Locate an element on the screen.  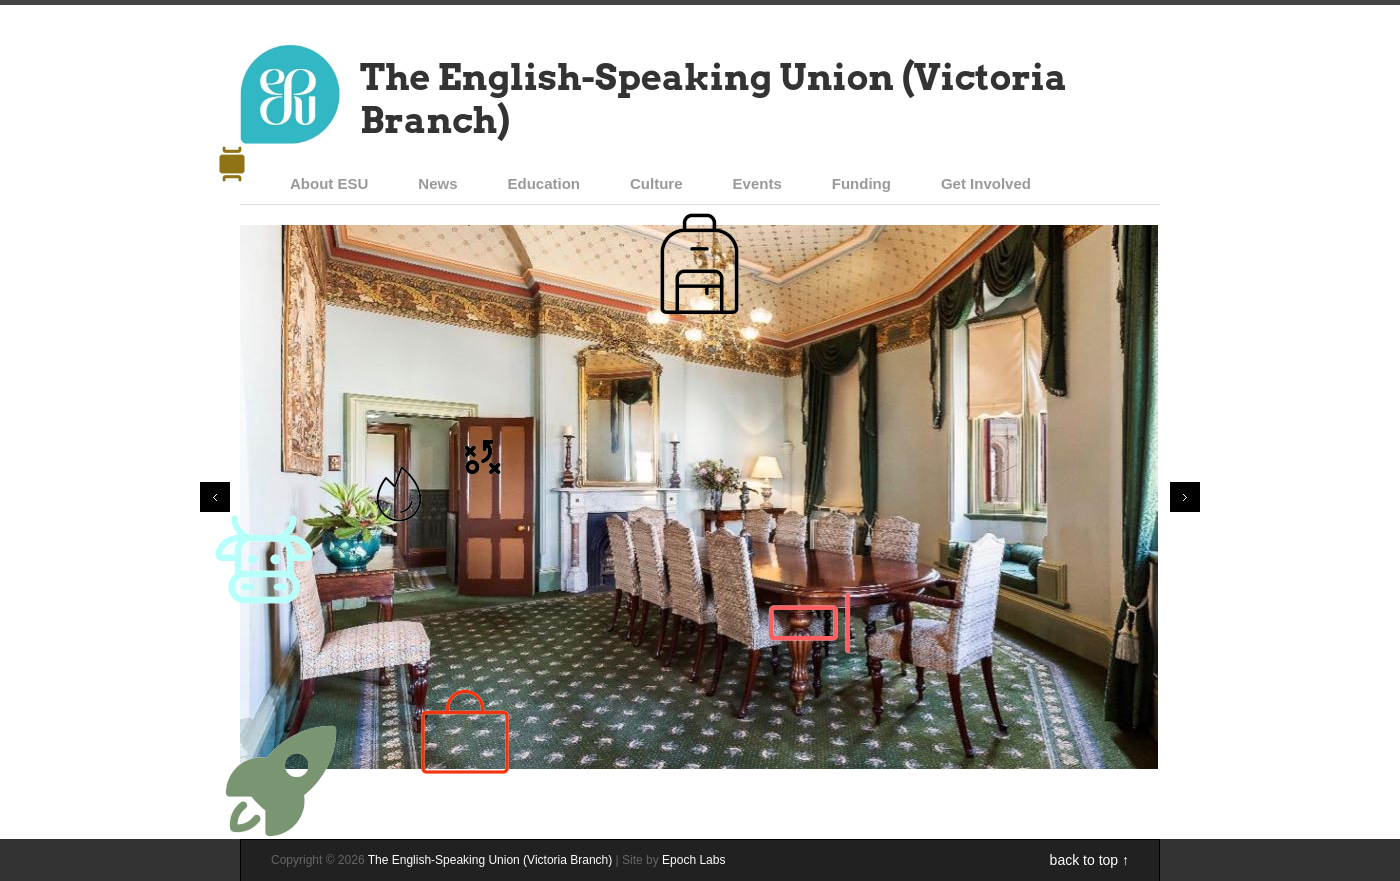
indicates trending or popular content is located at coordinates (399, 495).